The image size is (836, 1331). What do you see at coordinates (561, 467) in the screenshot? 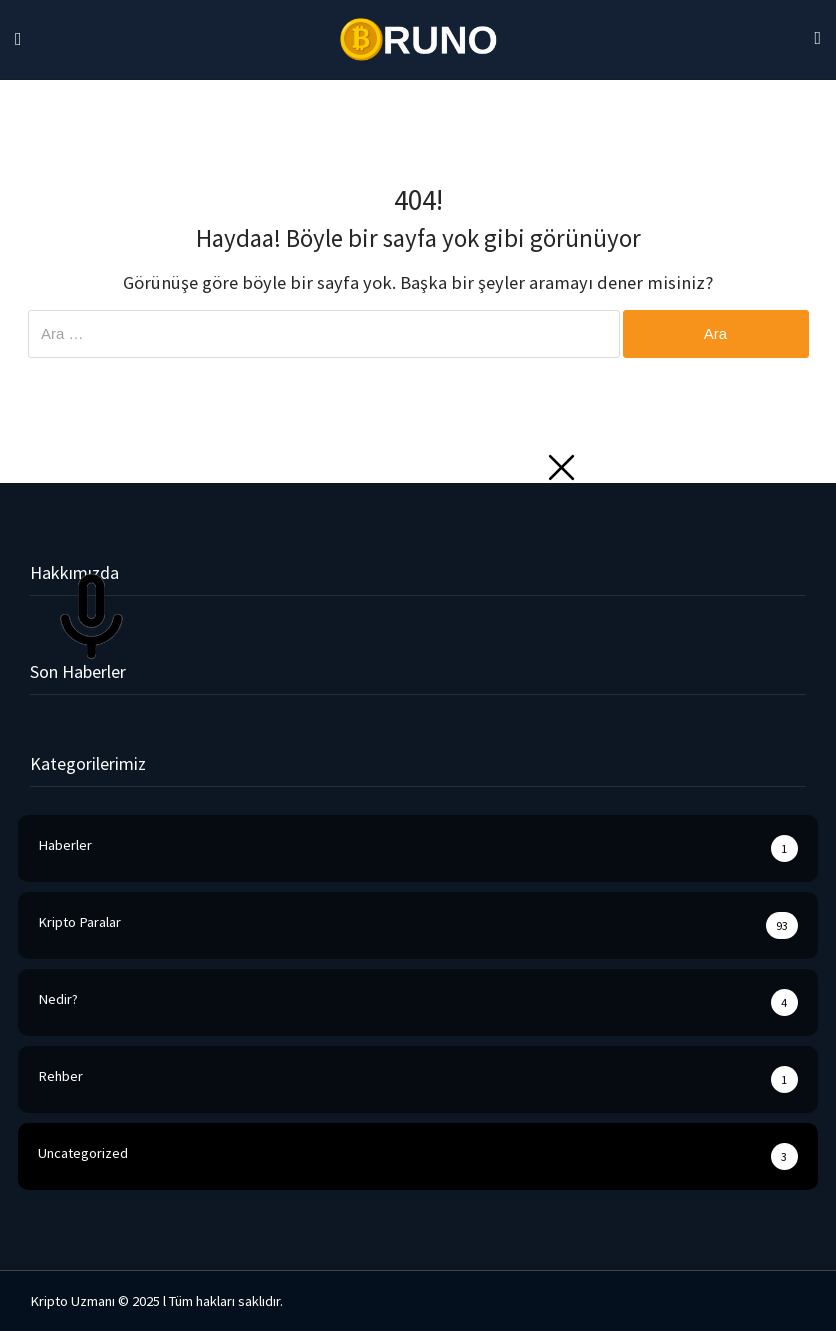
I see `close or dismiss a dialog` at bounding box center [561, 467].